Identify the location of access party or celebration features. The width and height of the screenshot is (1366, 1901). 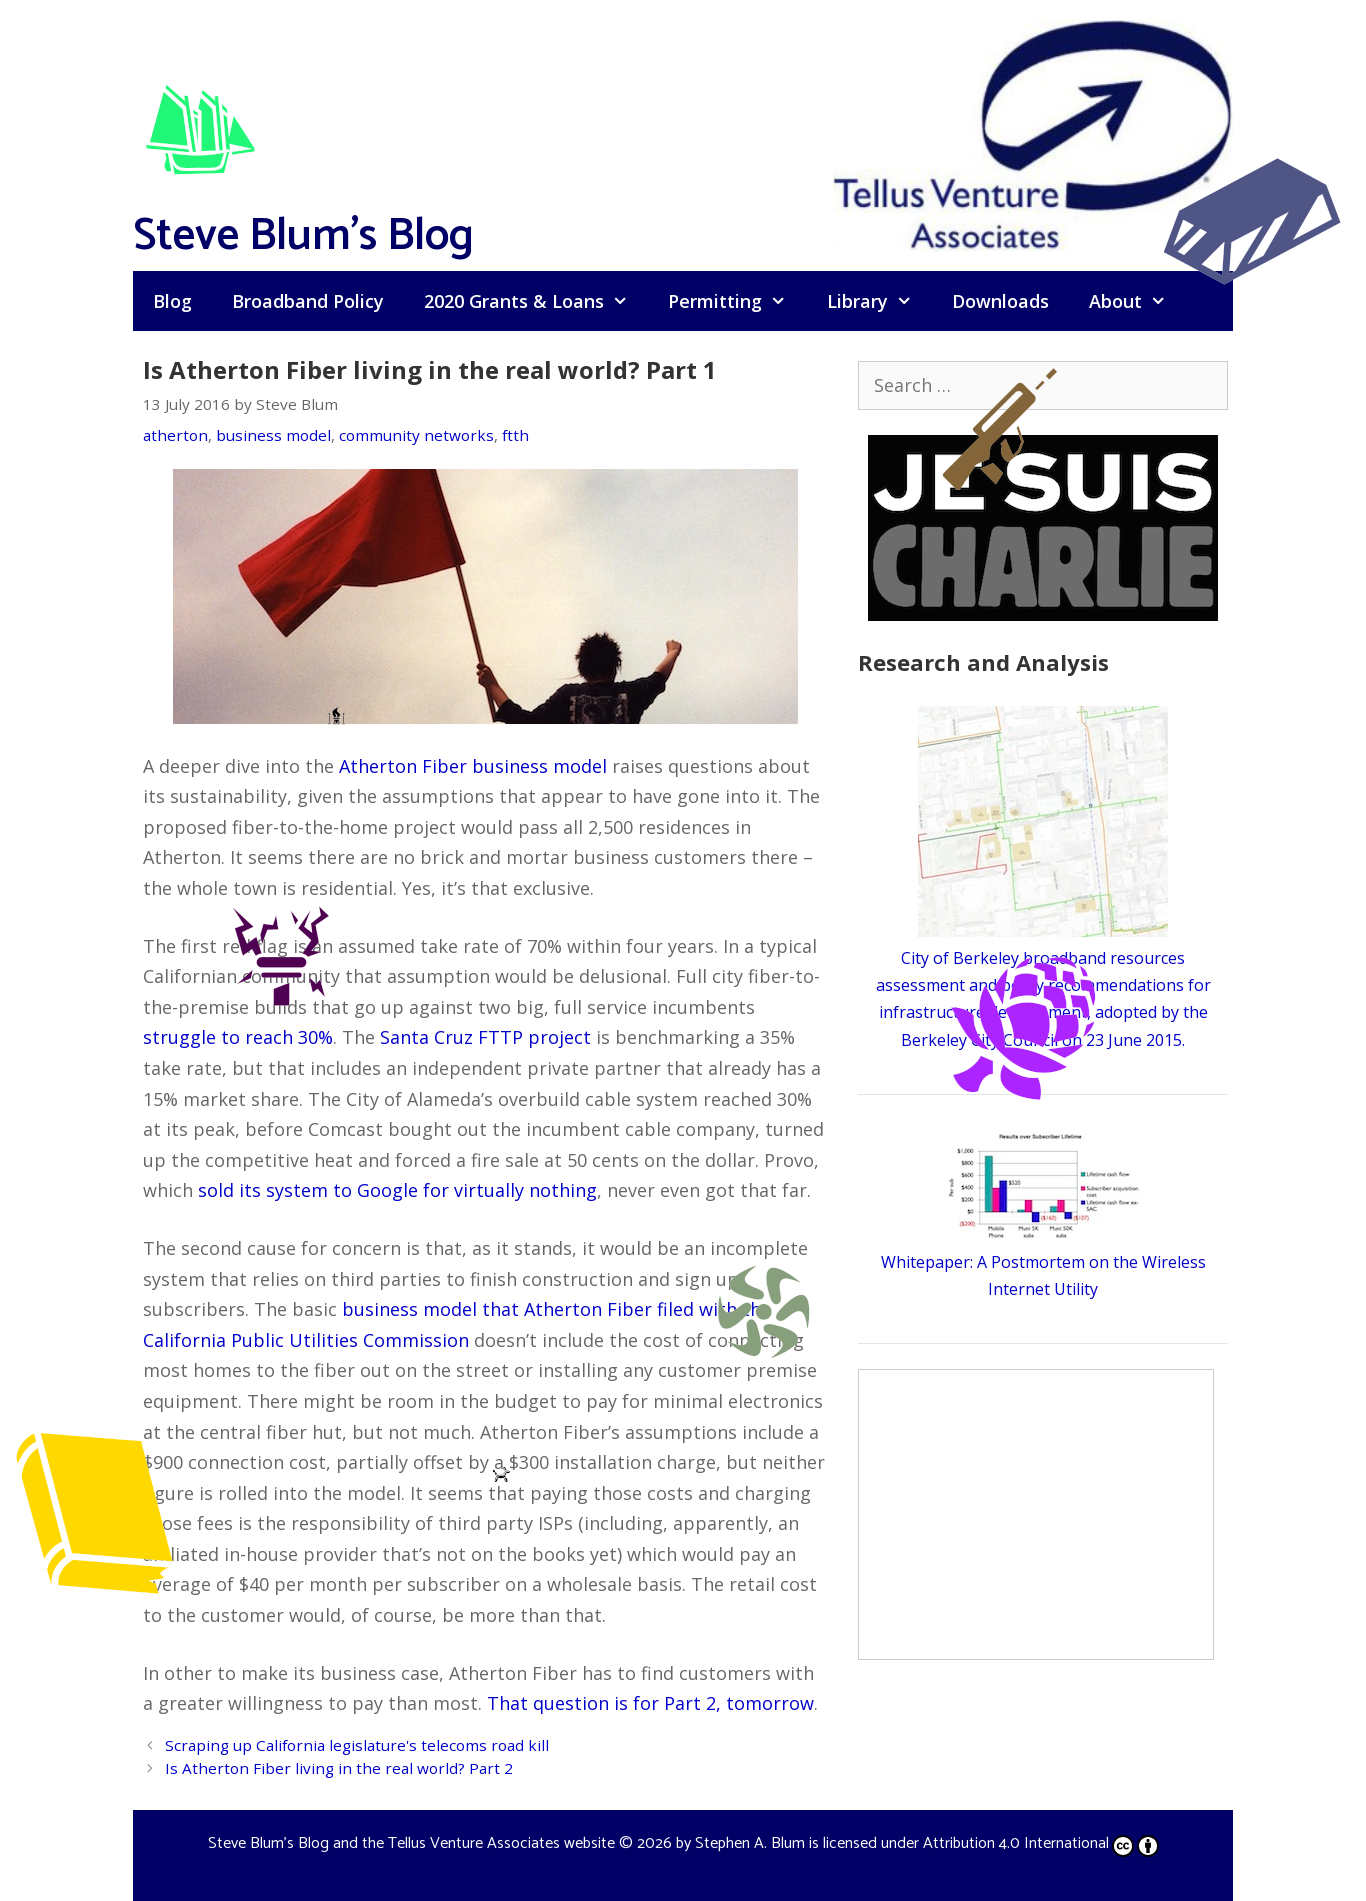
(501, 1474).